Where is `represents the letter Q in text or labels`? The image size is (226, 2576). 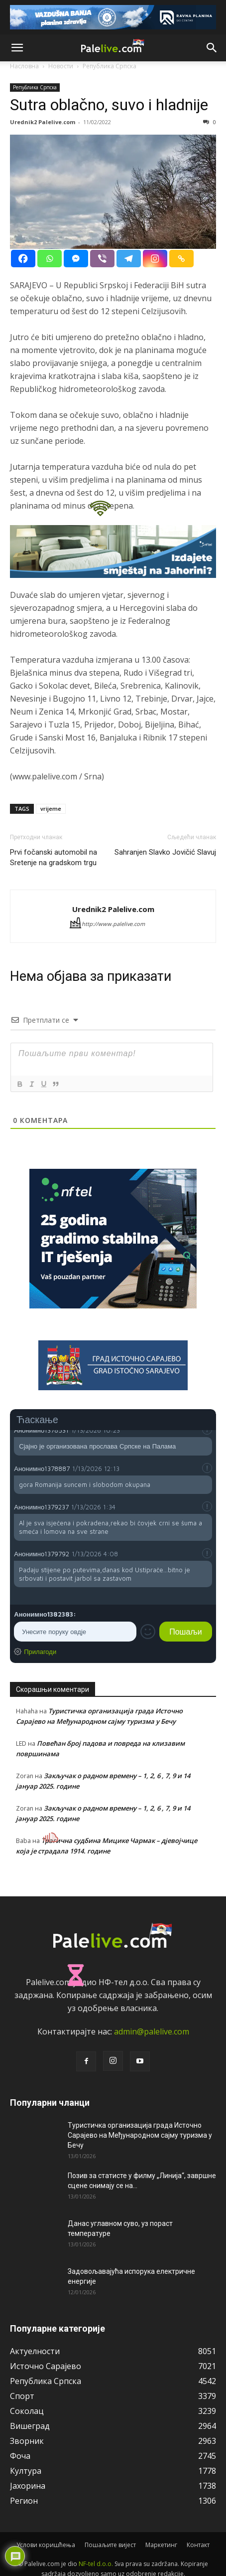
represents the letter Q in text or labels is located at coordinates (187, 1255).